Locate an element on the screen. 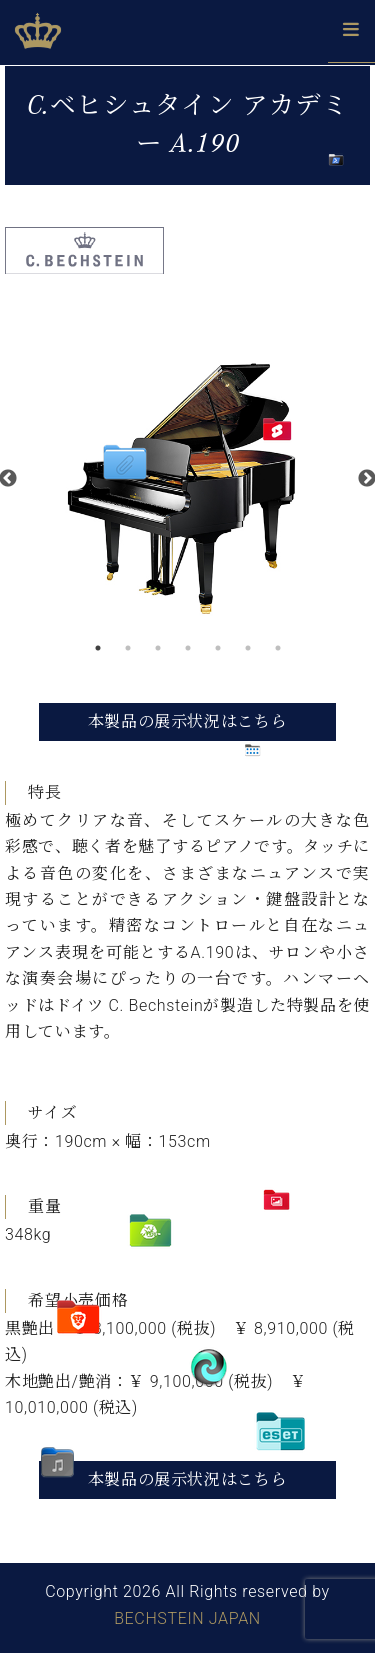 The height and width of the screenshot is (1653, 375). open folder containing email attachments is located at coordinates (125, 462).